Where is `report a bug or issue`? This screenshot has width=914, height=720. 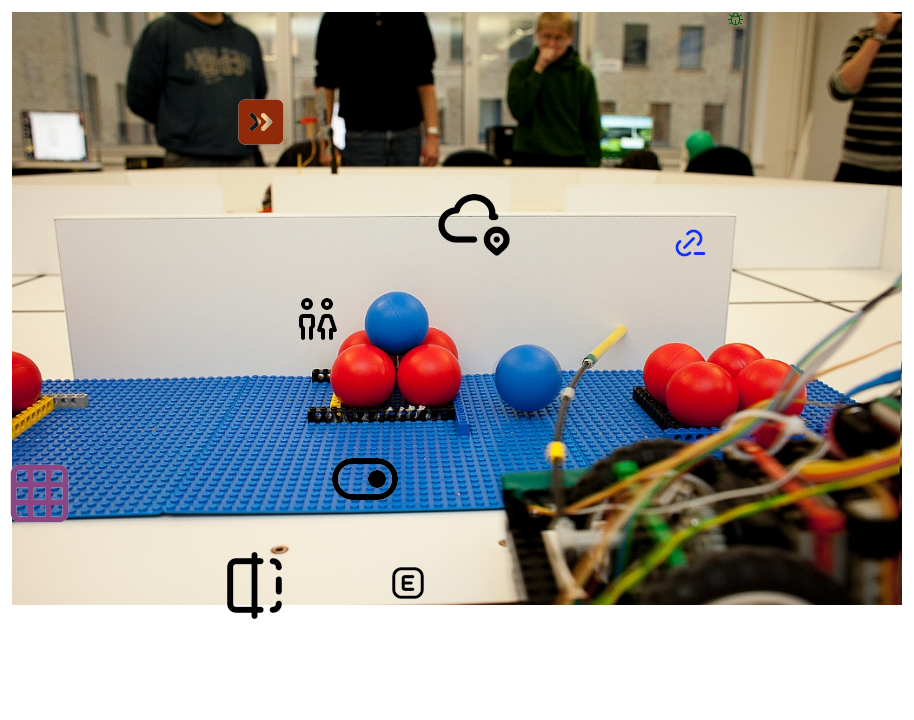
report a bug or issue is located at coordinates (735, 18).